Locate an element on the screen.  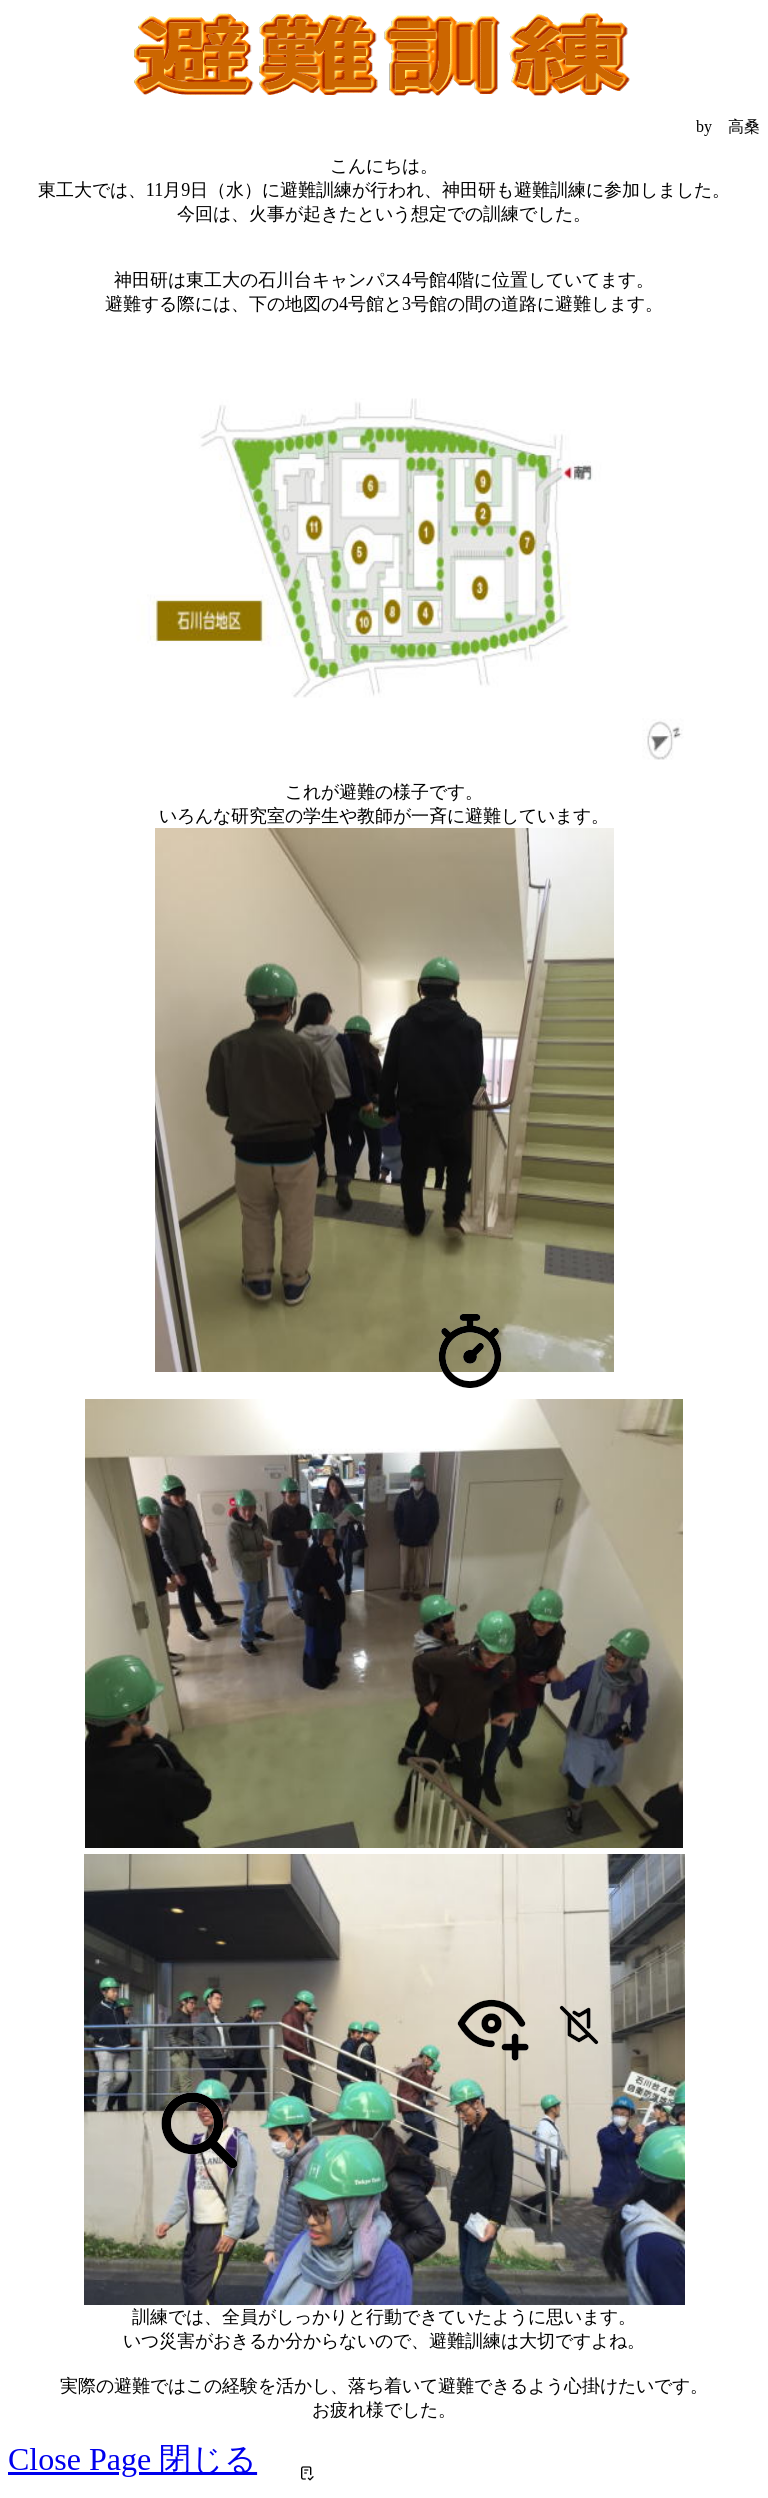
start or stop a timer is located at coordinates (470, 1351).